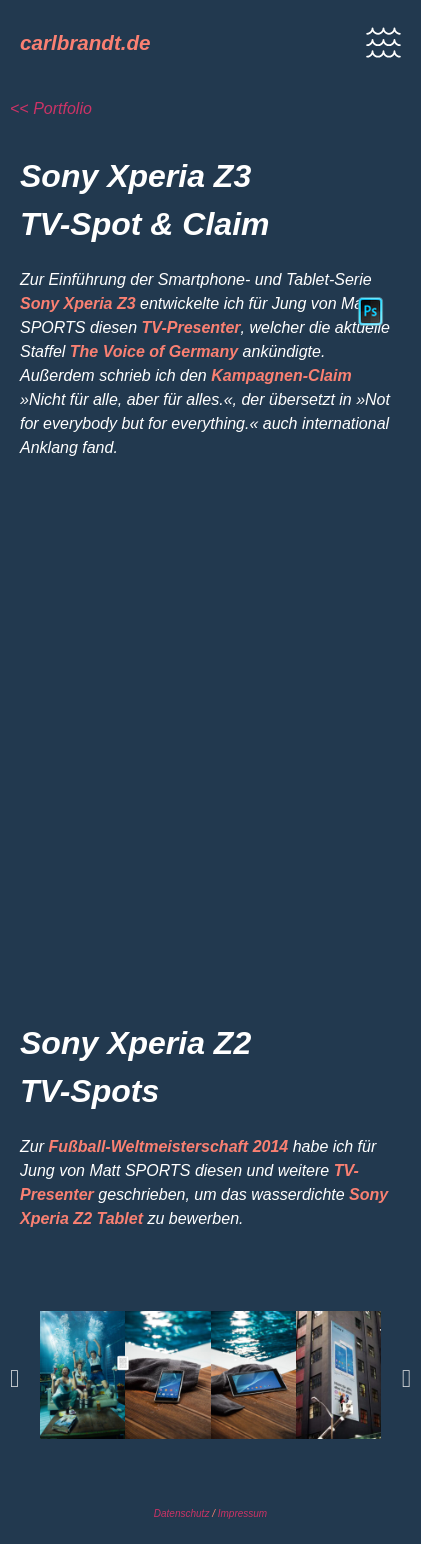 This screenshot has width=421, height=1544. I want to click on indicates a Windows executable or downloadable program file, so click(123, 1363).